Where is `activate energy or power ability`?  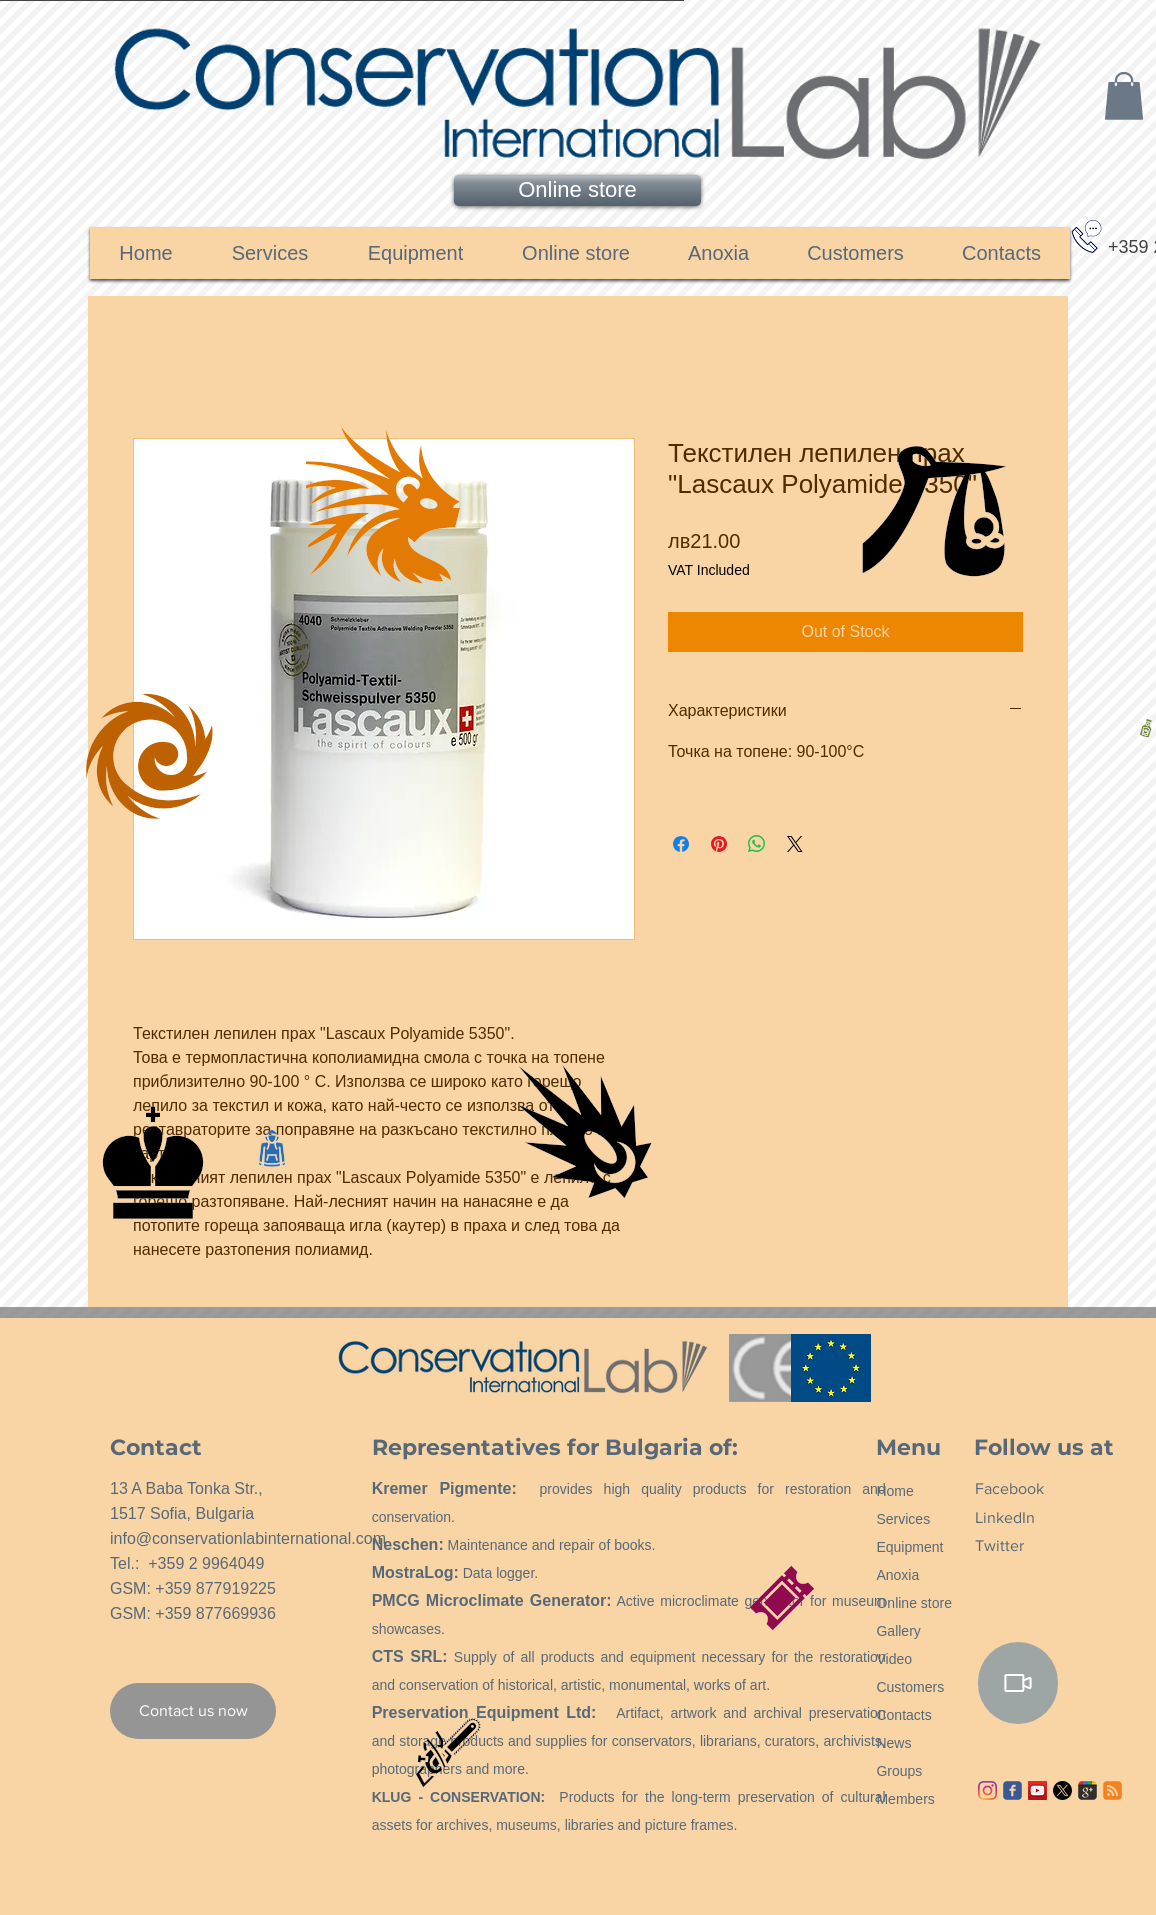
activate energy or power ability is located at coordinates (148, 755).